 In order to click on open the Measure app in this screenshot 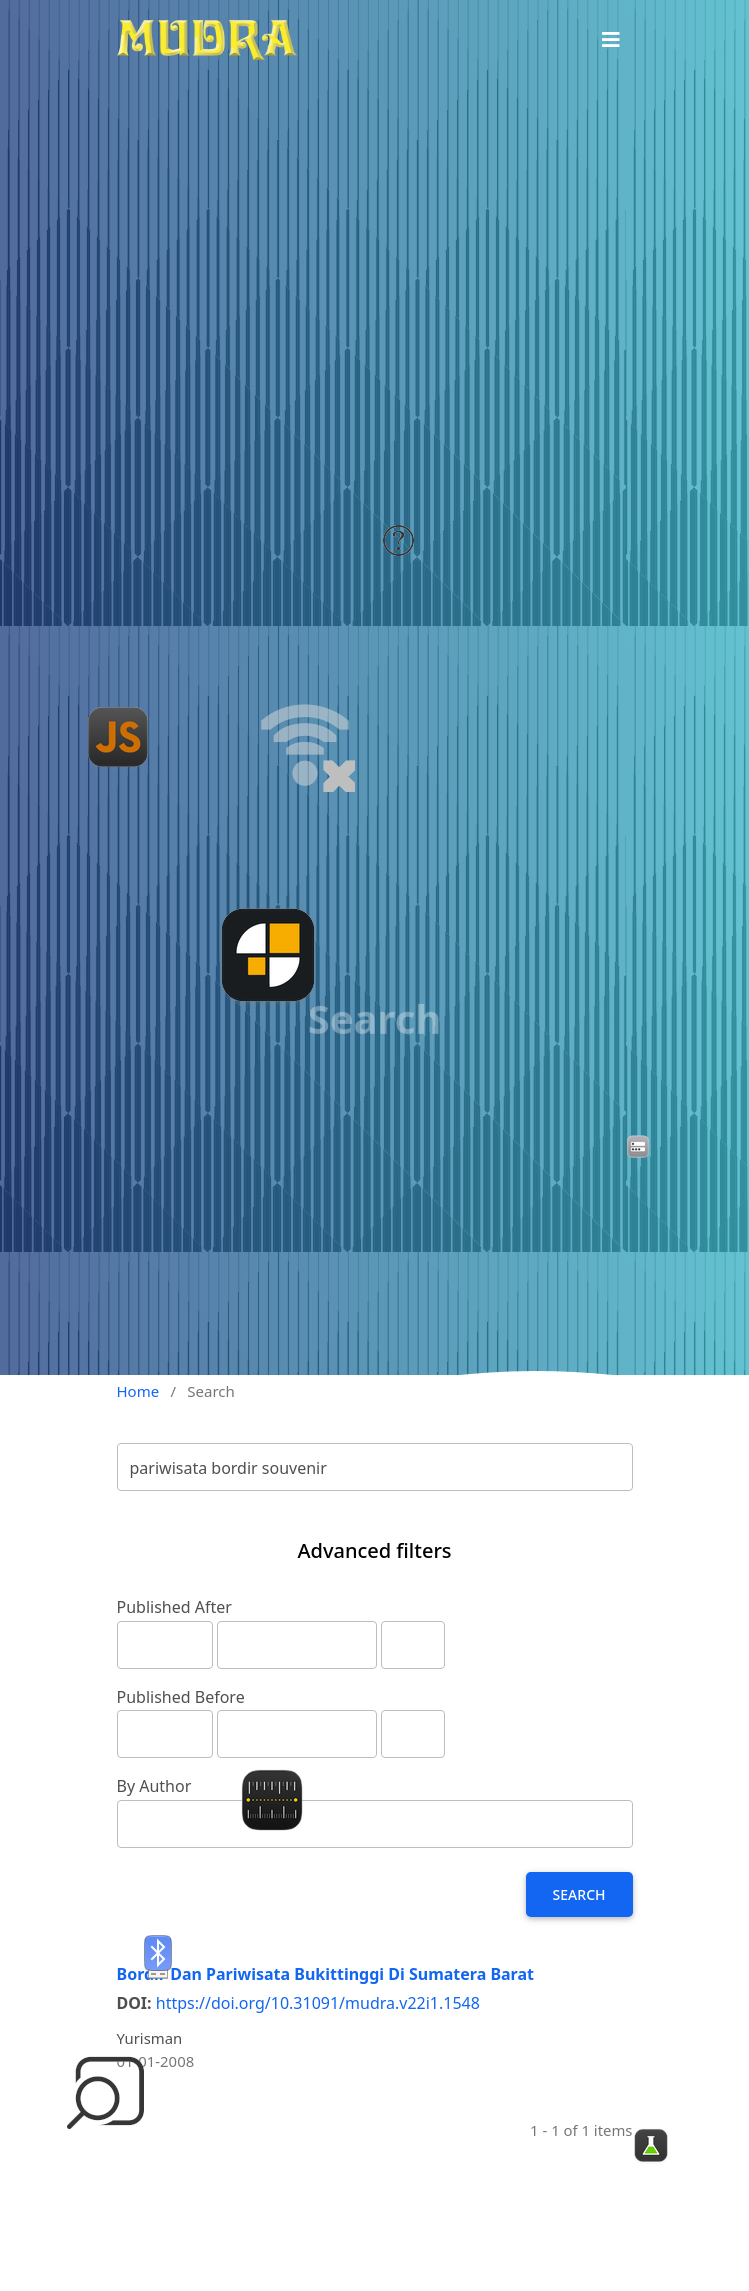, I will do `click(272, 1800)`.